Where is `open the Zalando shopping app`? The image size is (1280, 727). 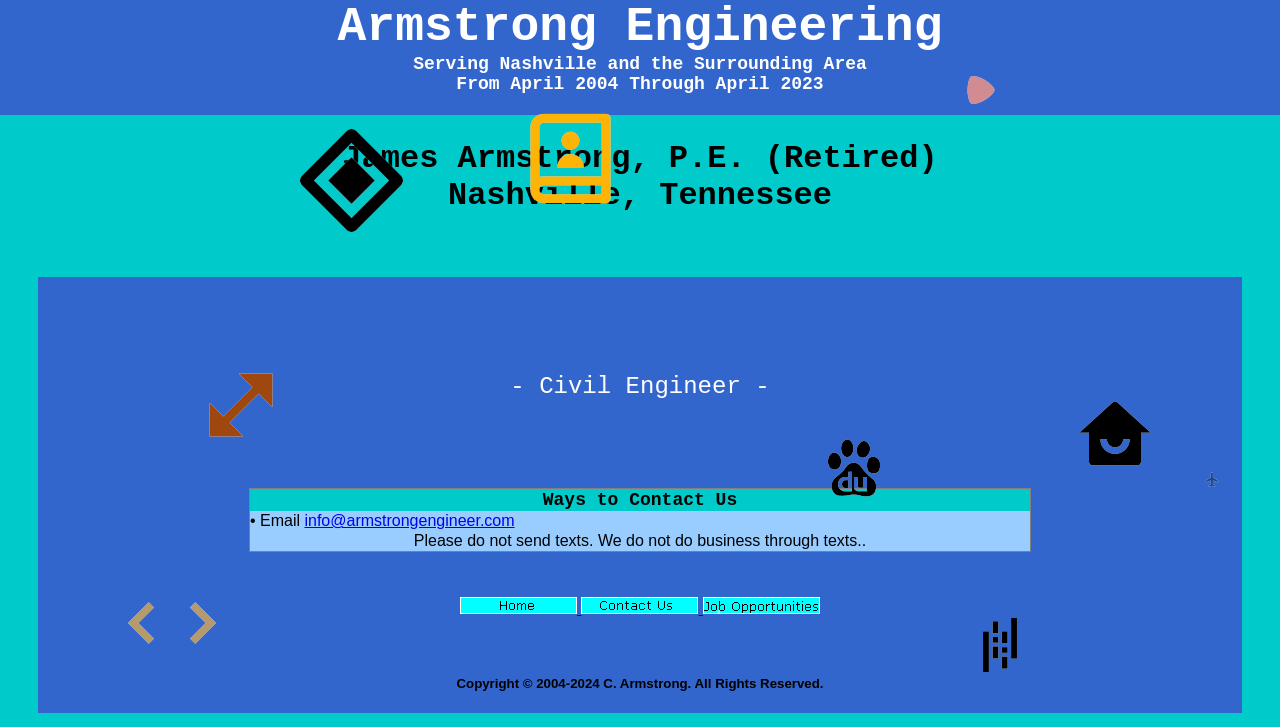
open the Zalando shopping app is located at coordinates (981, 90).